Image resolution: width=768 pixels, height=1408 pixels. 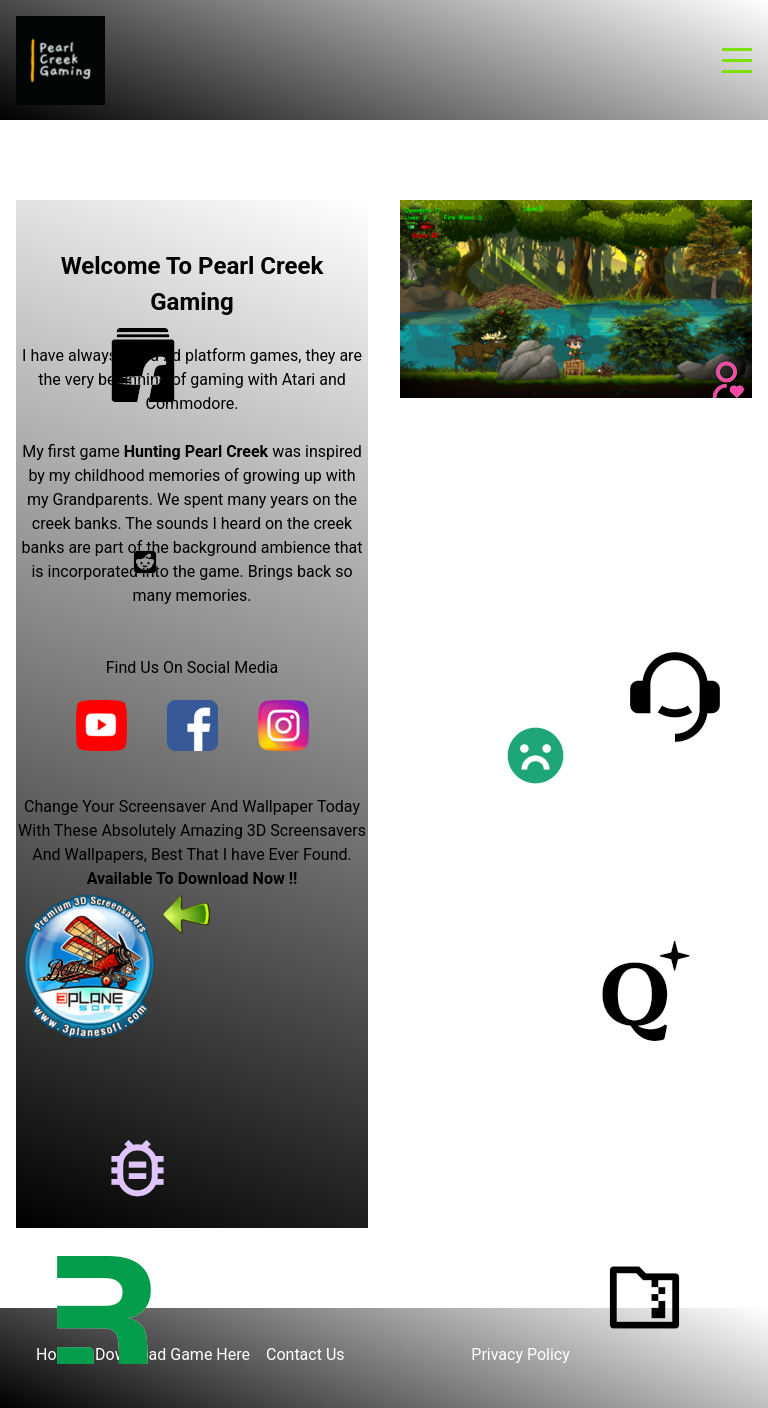 What do you see at coordinates (535, 755) in the screenshot?
I see `rate experience as negative or unsatisfied` at bounding box center [535, 755].